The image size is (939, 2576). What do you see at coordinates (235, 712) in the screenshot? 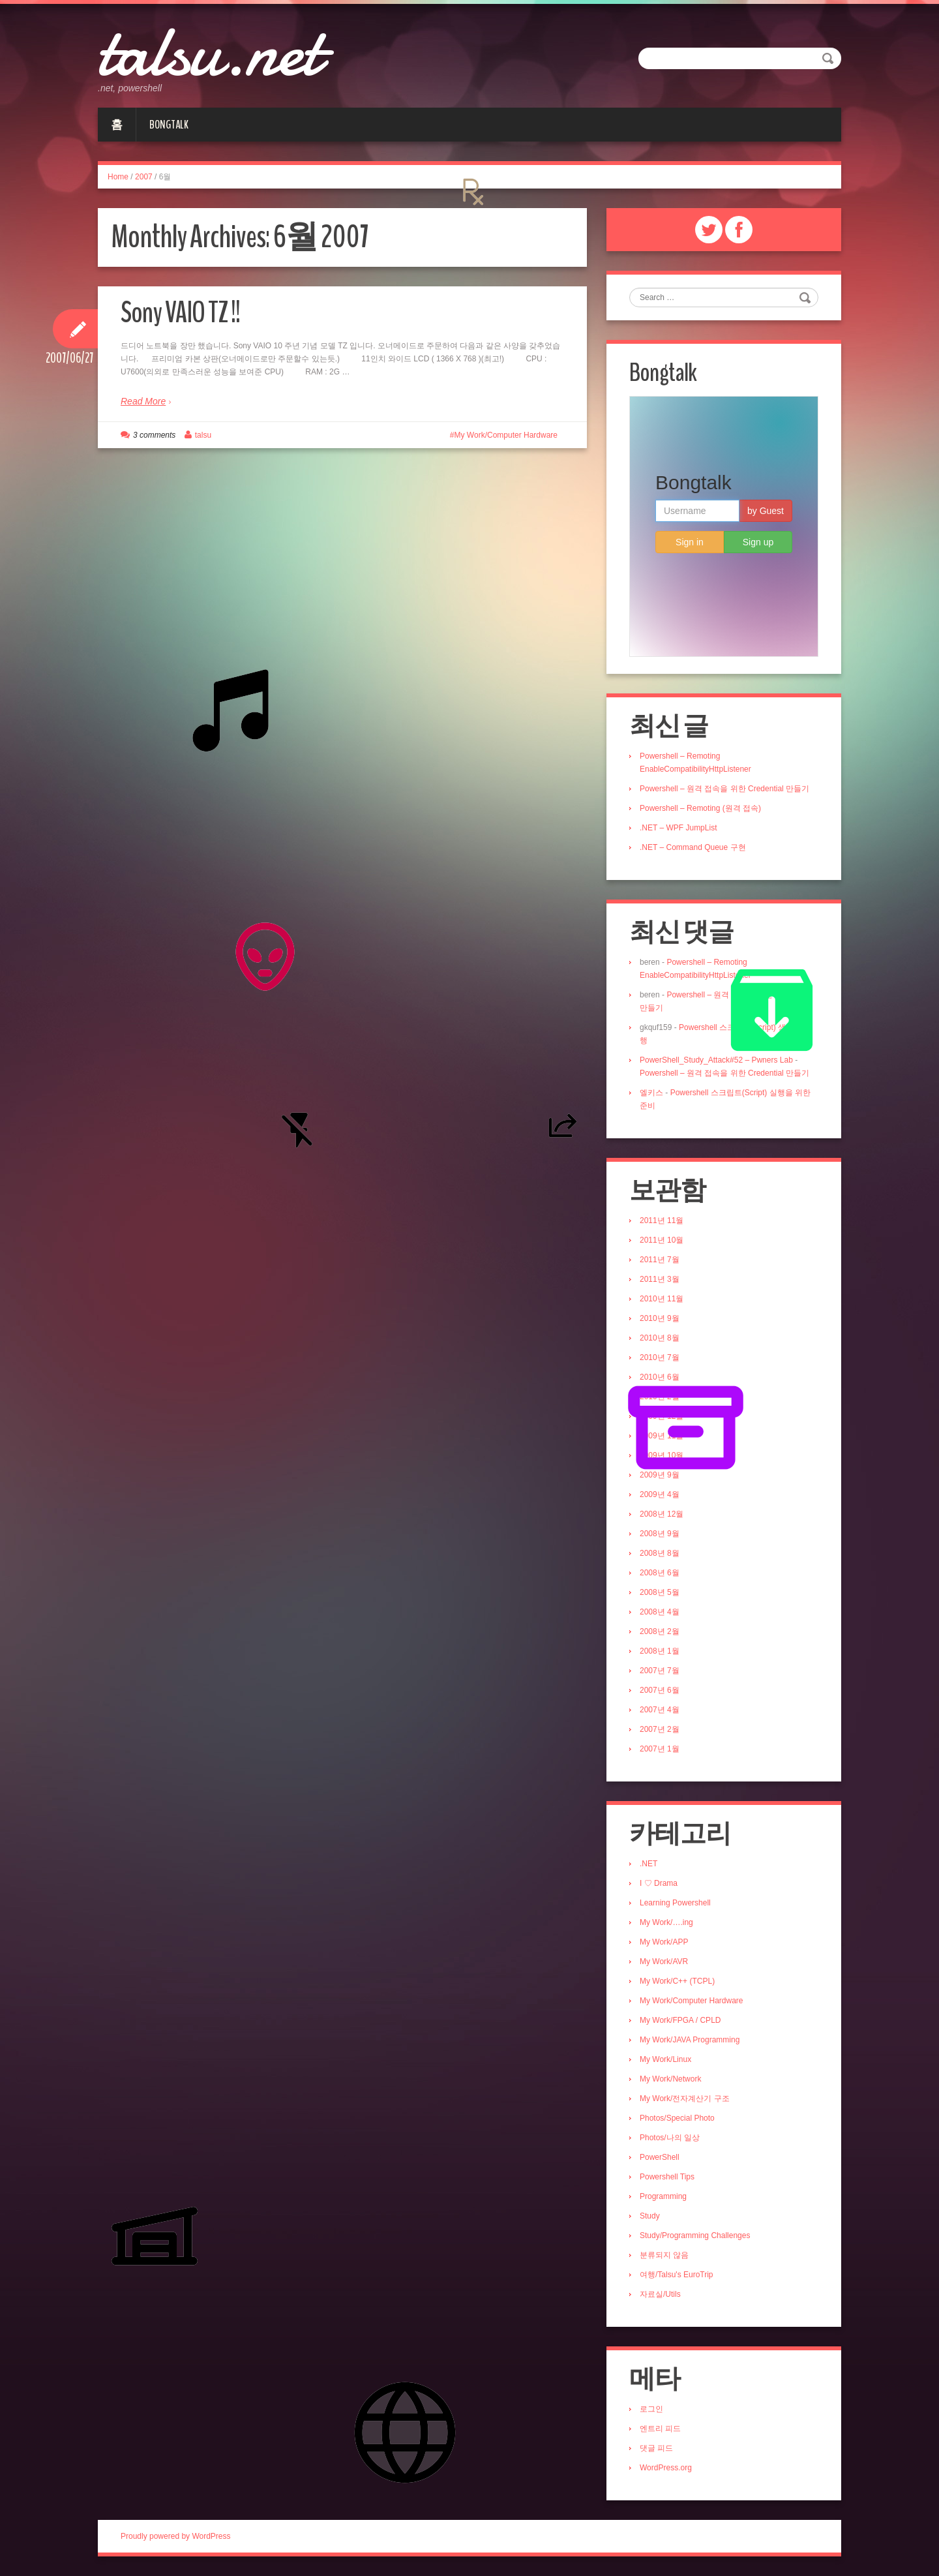
I see `access music or audio library` at bounding box center [235, 712].